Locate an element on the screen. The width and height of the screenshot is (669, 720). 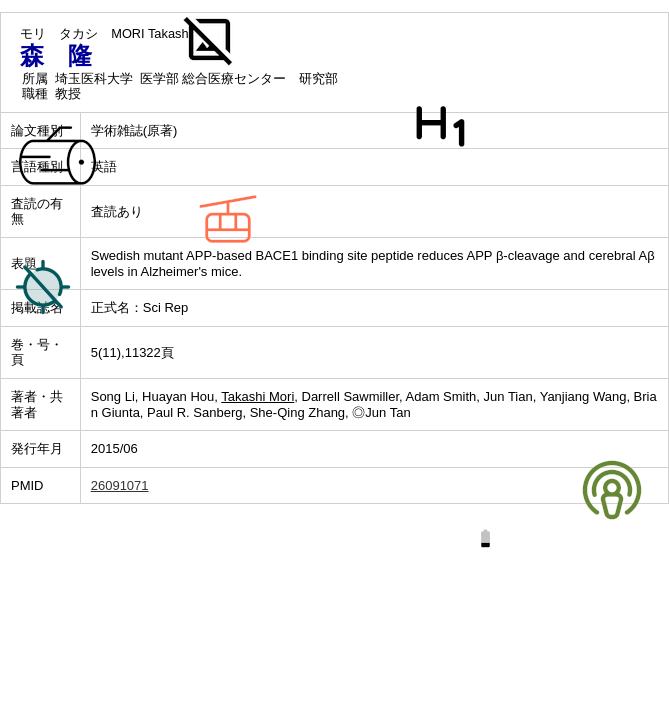
access cable car or gondola transit information is located at coordinates (228, 220).